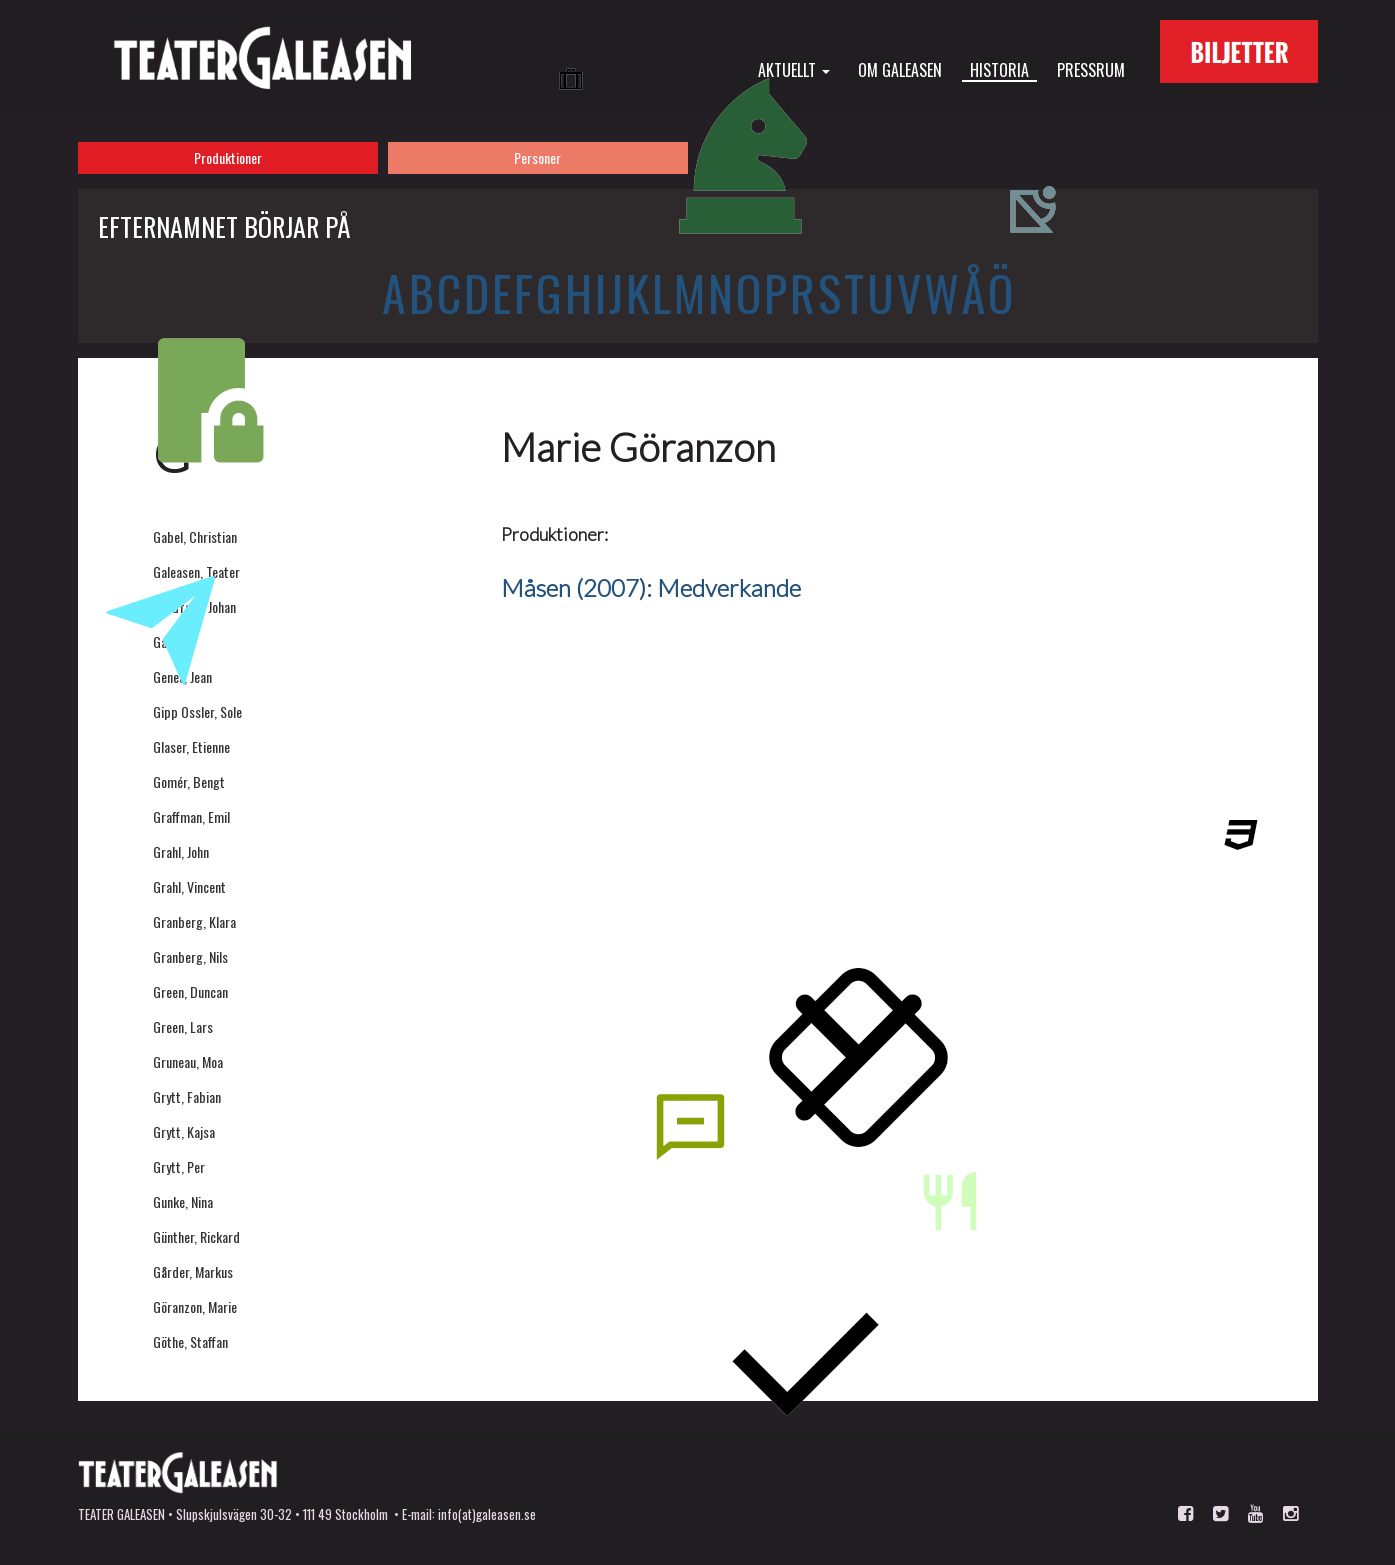 Image resolution: width=1395 pixels, height=1565 pixels. I want to click on confirms a completed action or task, so click(804, 1364).